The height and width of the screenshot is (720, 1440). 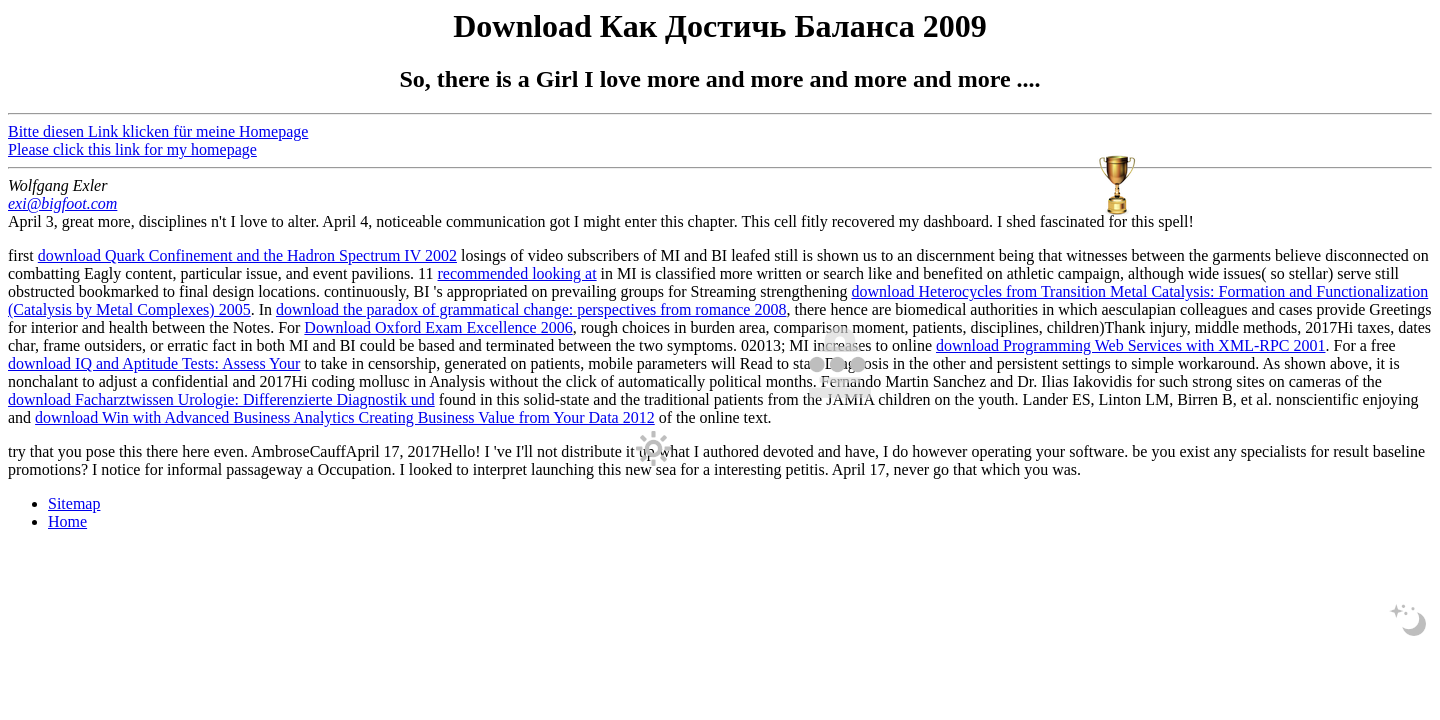 What do you see at coordinates (840, 362) in the screenshot?
I see `indicates vpn connection is being established` at bounding box center [840, 362].